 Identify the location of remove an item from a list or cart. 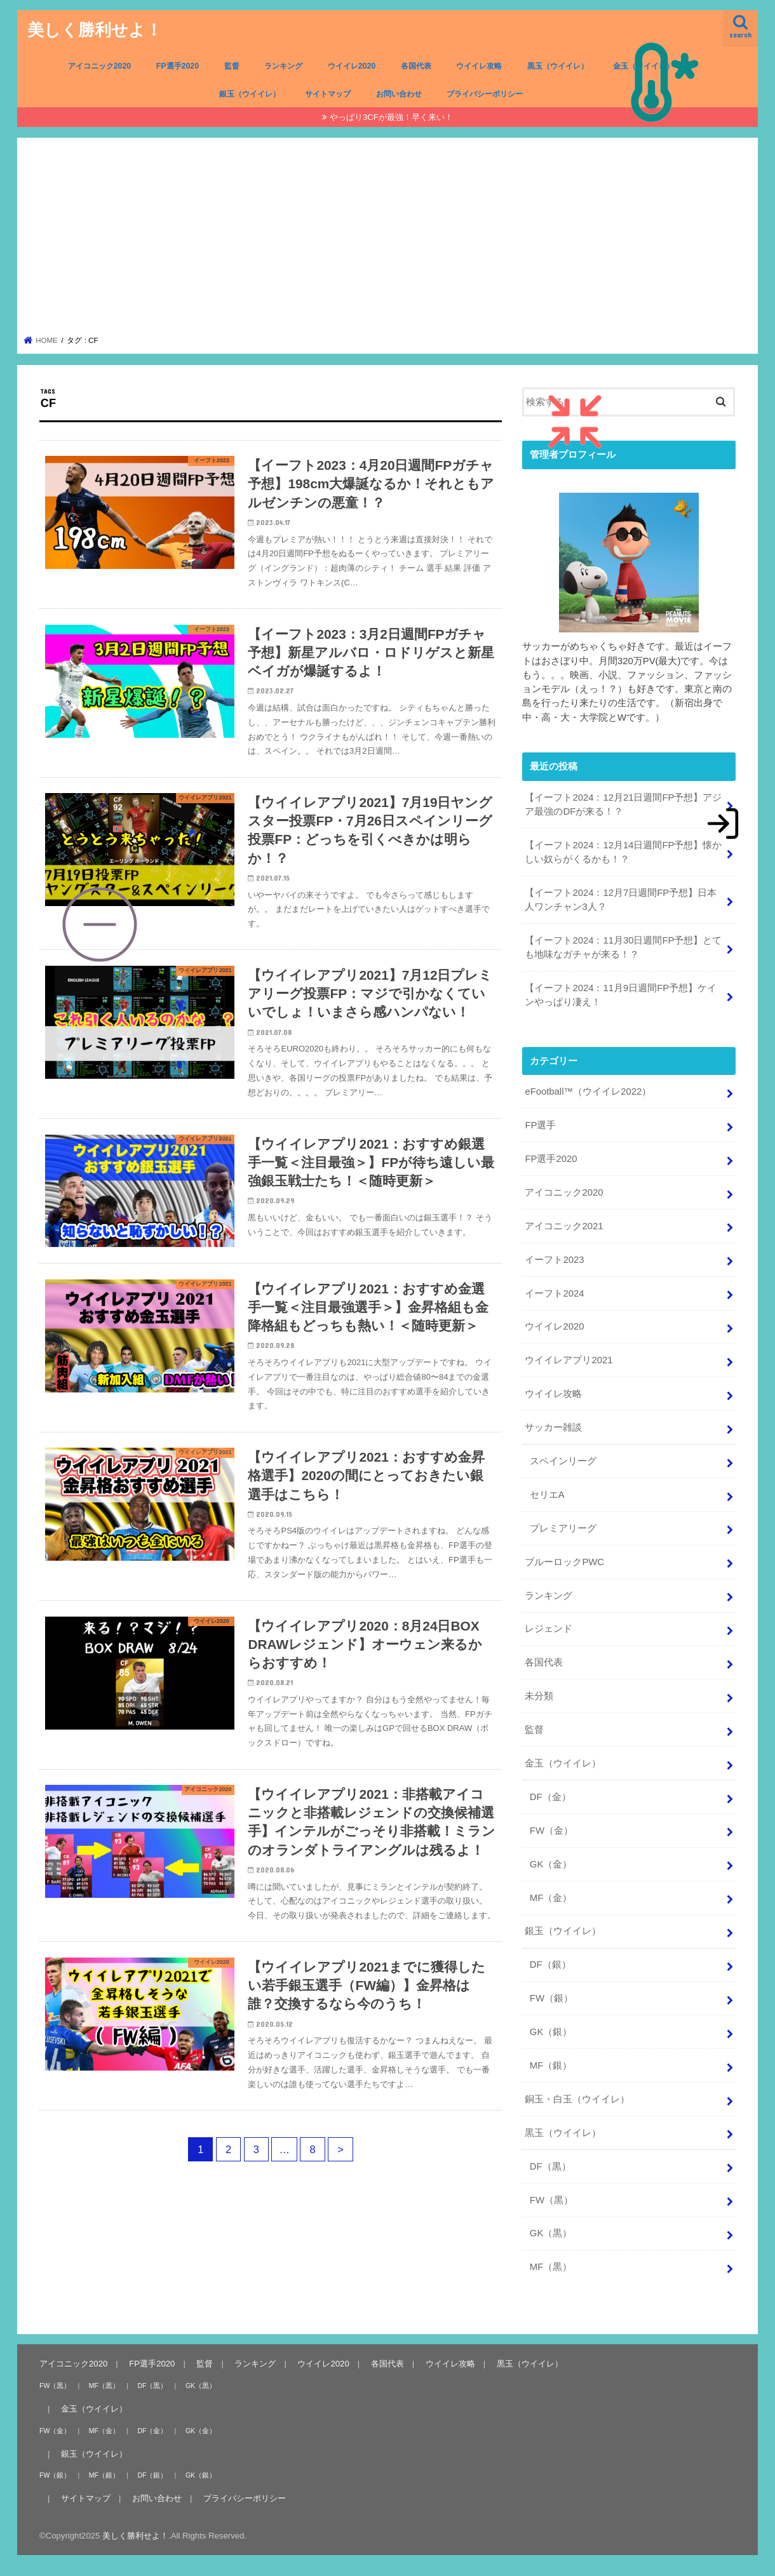
(100, 924).